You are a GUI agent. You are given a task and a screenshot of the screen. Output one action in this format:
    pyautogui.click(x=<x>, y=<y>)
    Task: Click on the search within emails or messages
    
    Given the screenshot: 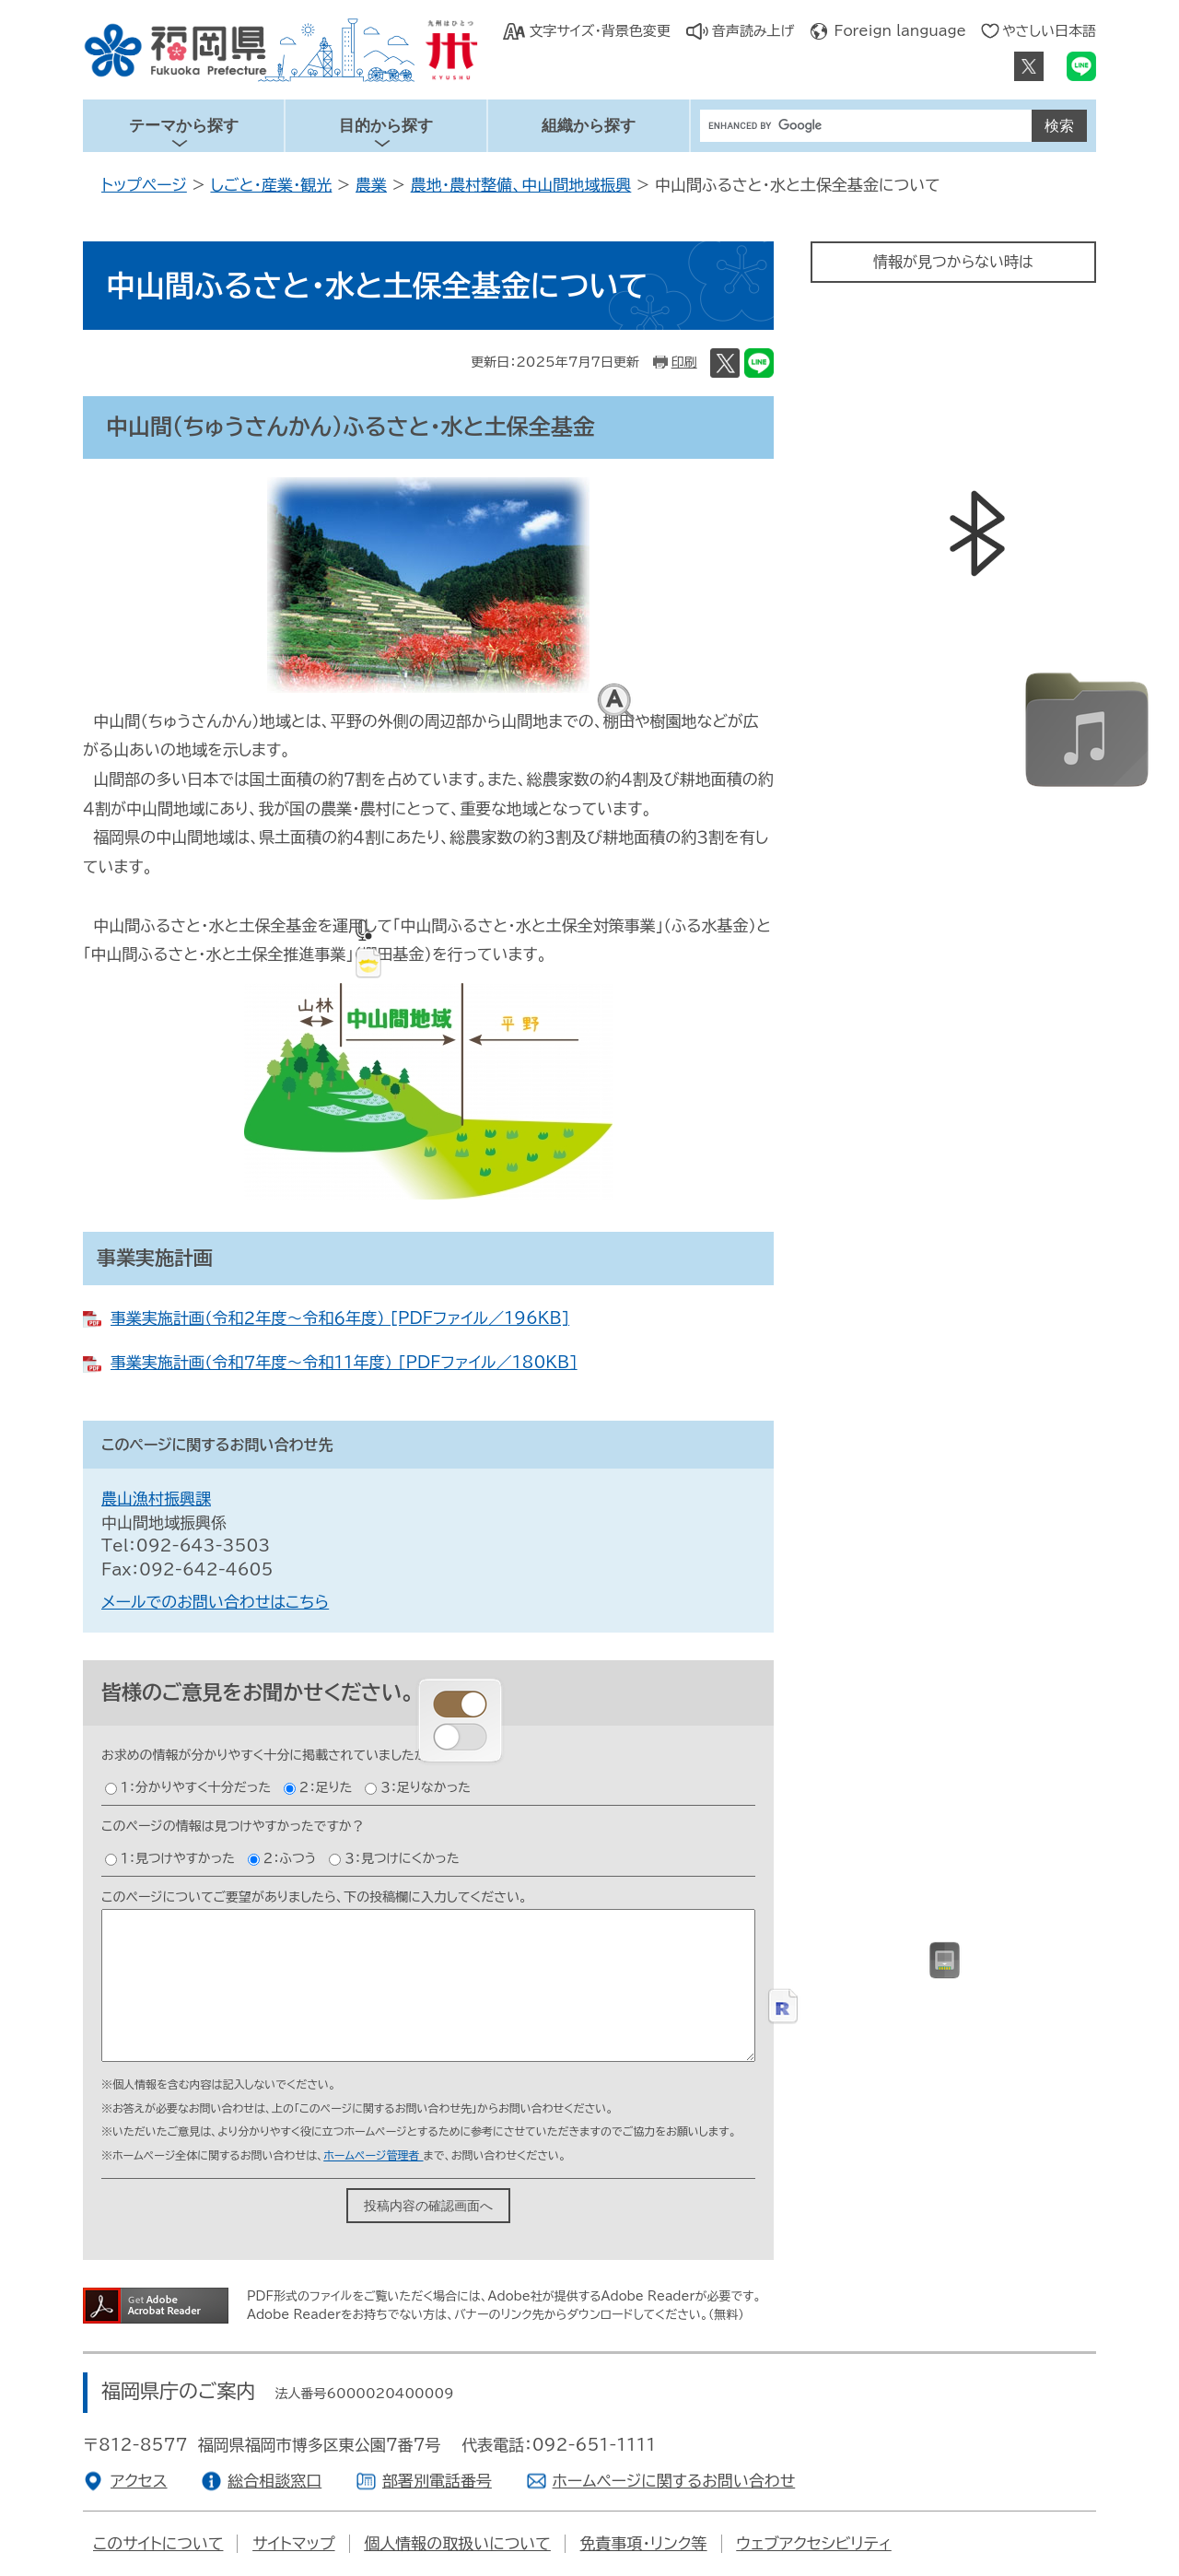 What is the action you would take?
    pyautogui.click(x=616, y=702)
    